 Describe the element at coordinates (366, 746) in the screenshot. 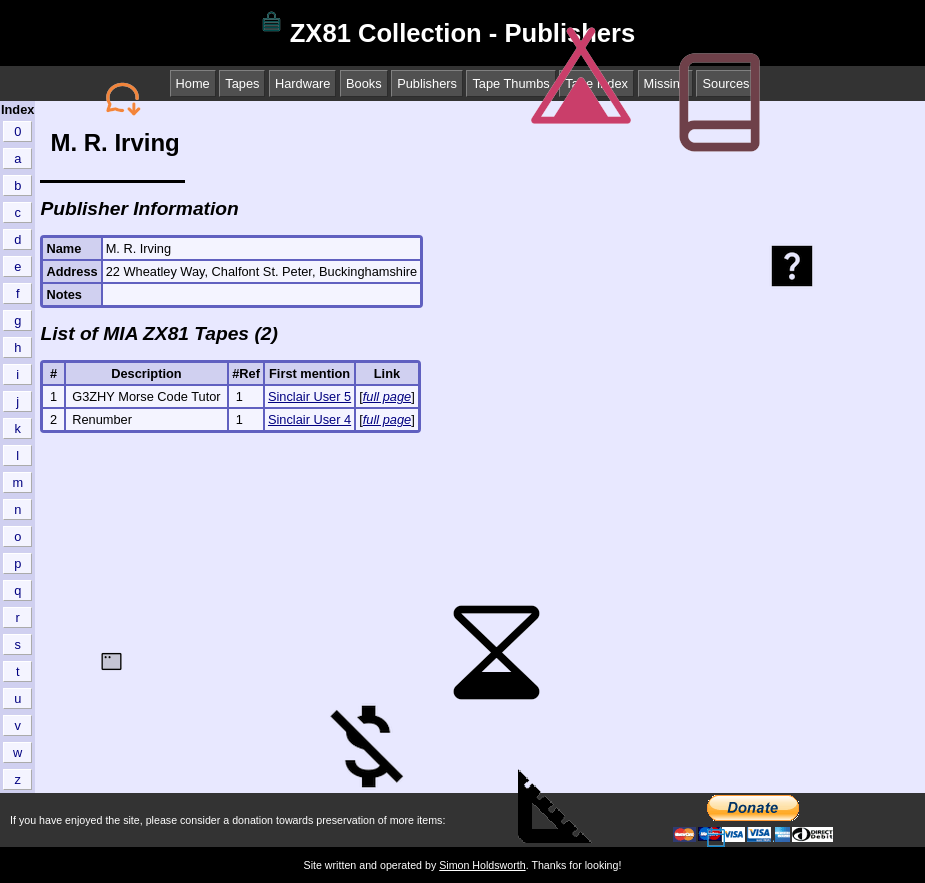

I see `indicates no cost or free item` at that location.